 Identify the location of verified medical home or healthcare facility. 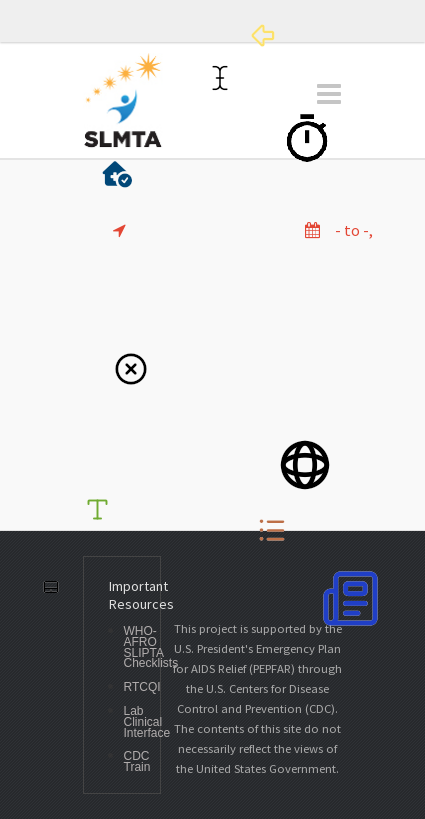
(116, 173).